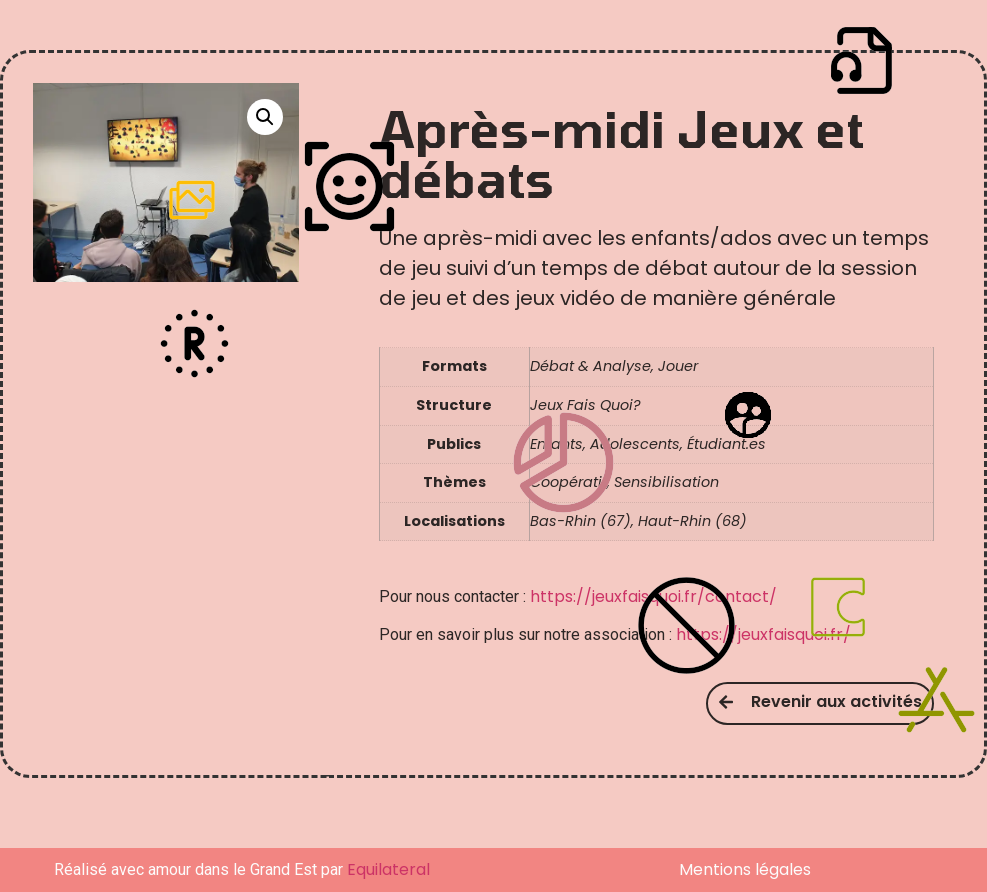 Image resolution: width=987 pixels, height=892 pixels. I want to click on open the app store, so click(936, 702).